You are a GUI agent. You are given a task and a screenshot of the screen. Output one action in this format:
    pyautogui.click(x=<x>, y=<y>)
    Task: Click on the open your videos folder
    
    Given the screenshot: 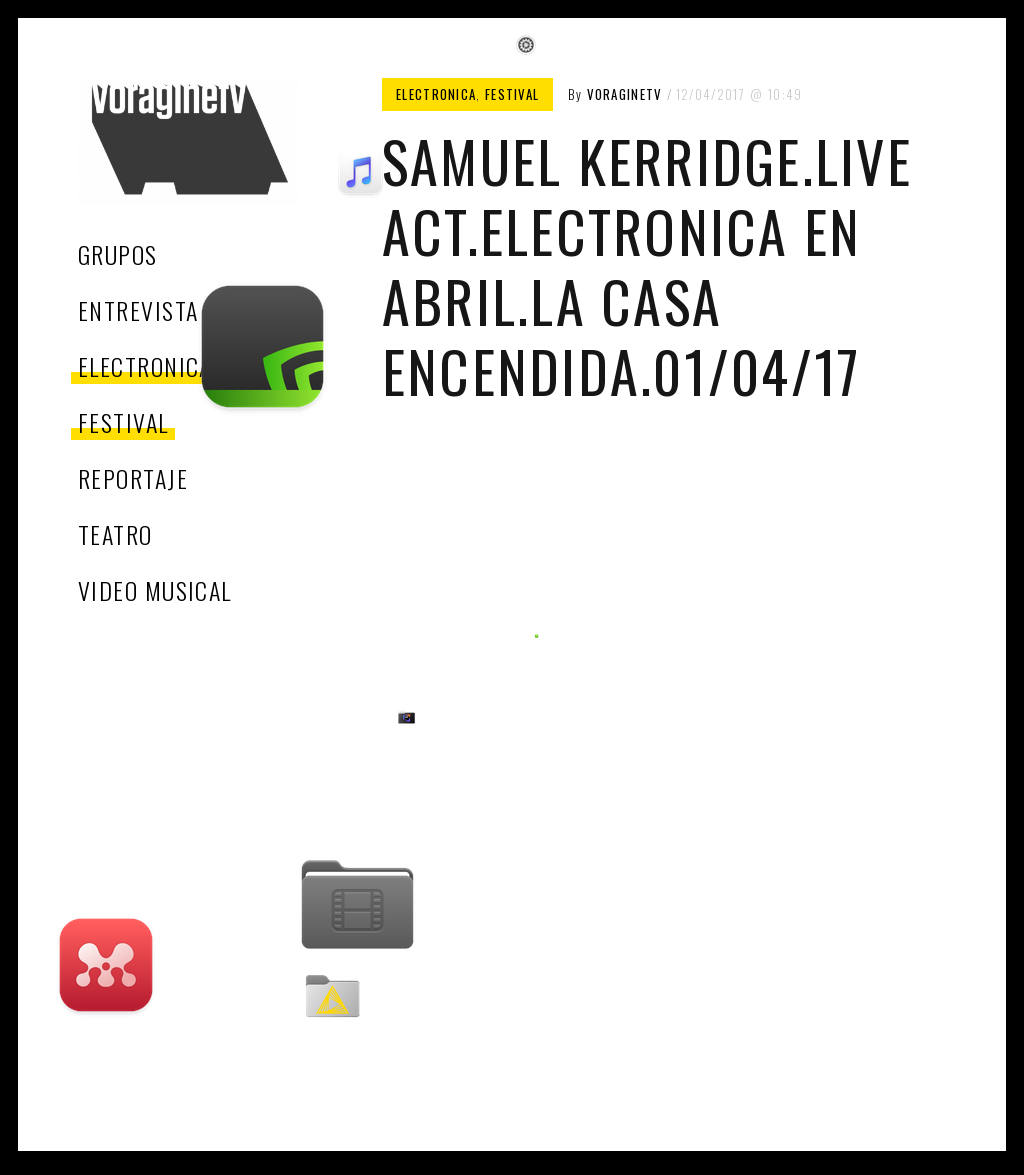 What is the action you would take?
    pyautogui.click(x=357, y=904)
    